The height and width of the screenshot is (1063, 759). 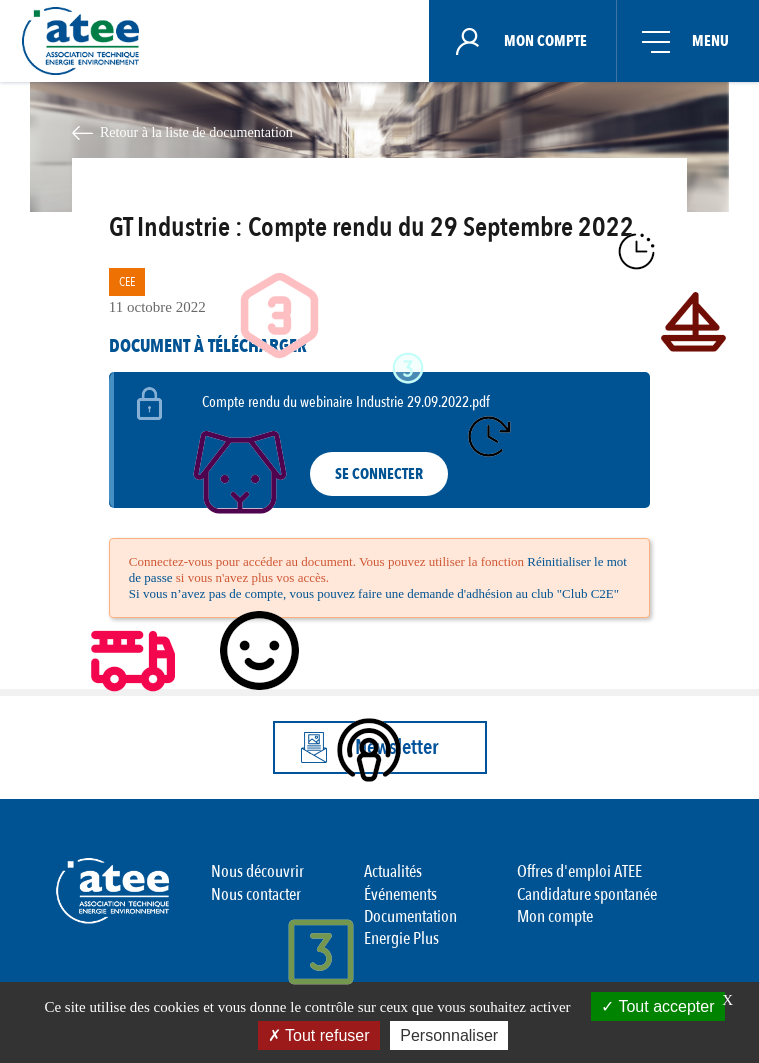 What do you see at coordinates (259, 650) in the screenshot?
I see `add emoji or reaction to content` at bounding box center [259, 650].